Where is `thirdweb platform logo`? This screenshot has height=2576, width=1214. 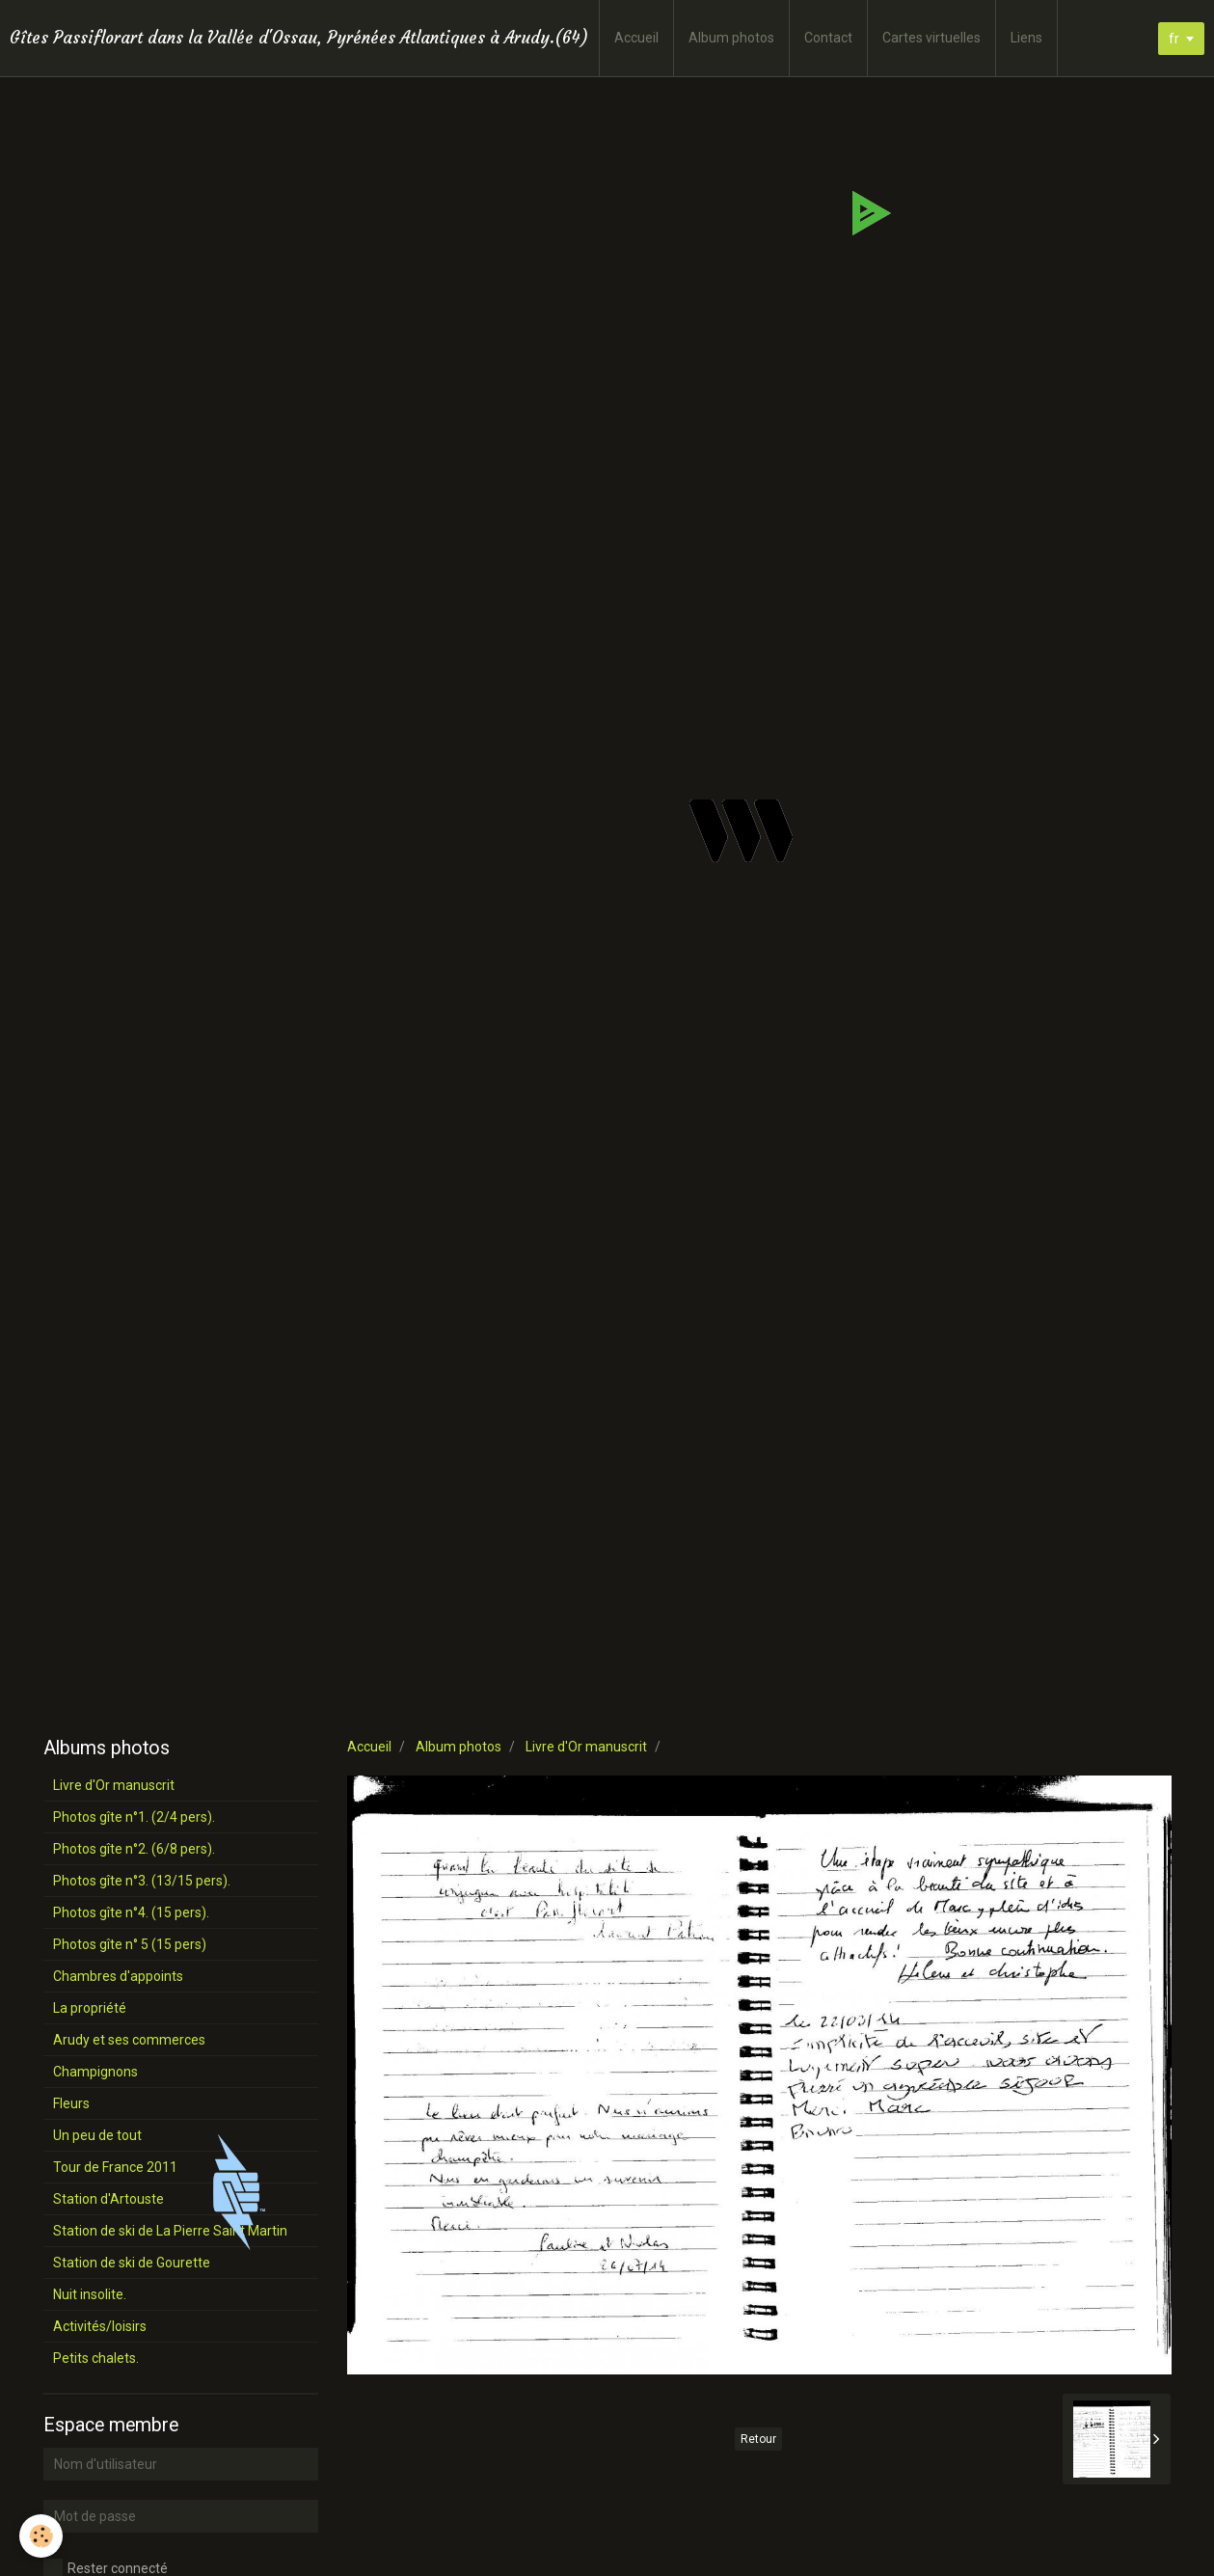
thirdweb platform logo is located at coordinates (741, 830).